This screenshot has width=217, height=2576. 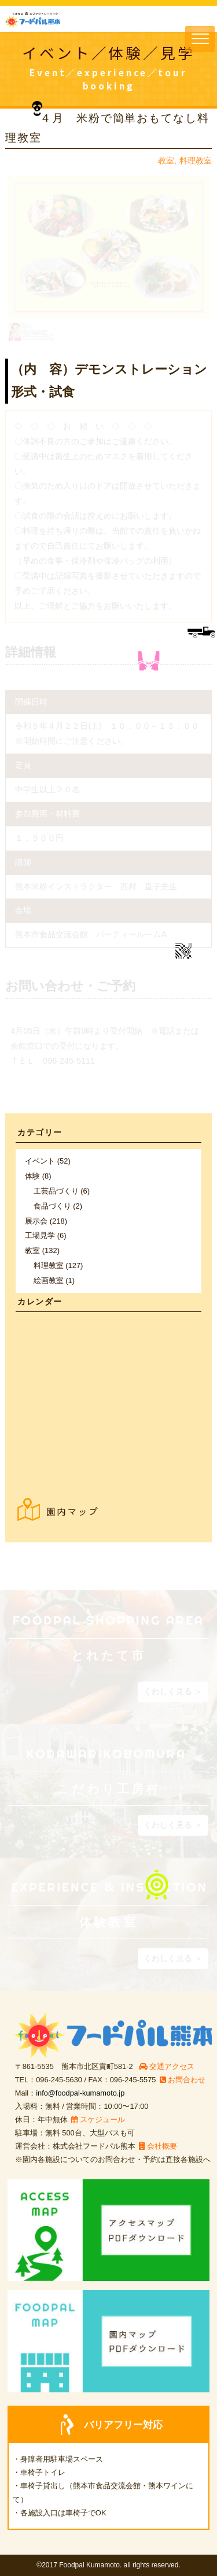 I want to click on access hardware or system settings, so click(x=183, y=951).